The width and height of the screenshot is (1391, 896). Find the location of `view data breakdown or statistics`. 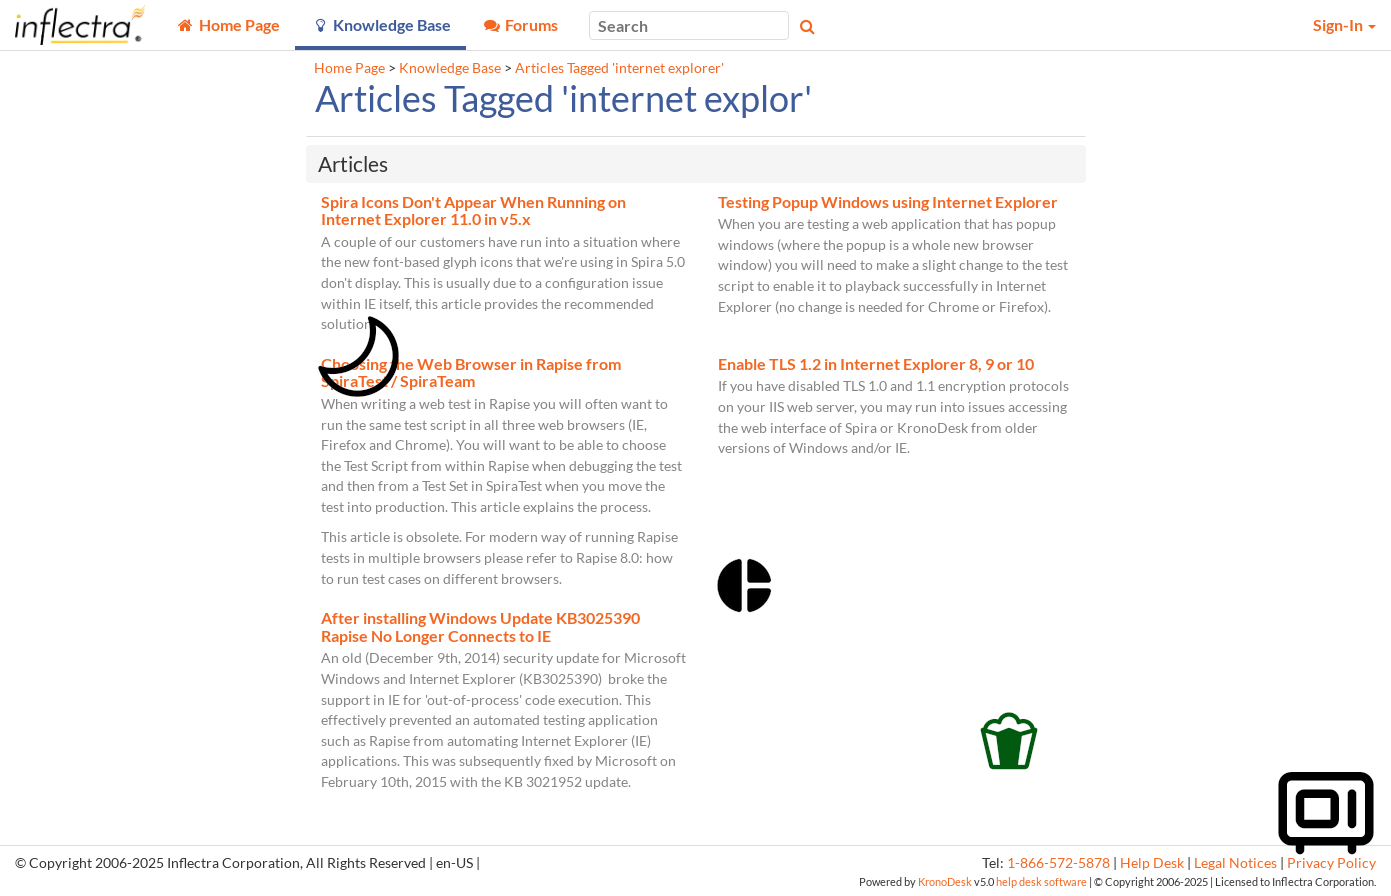

view data breakdown or statistics is located at coordinates (744, 585).